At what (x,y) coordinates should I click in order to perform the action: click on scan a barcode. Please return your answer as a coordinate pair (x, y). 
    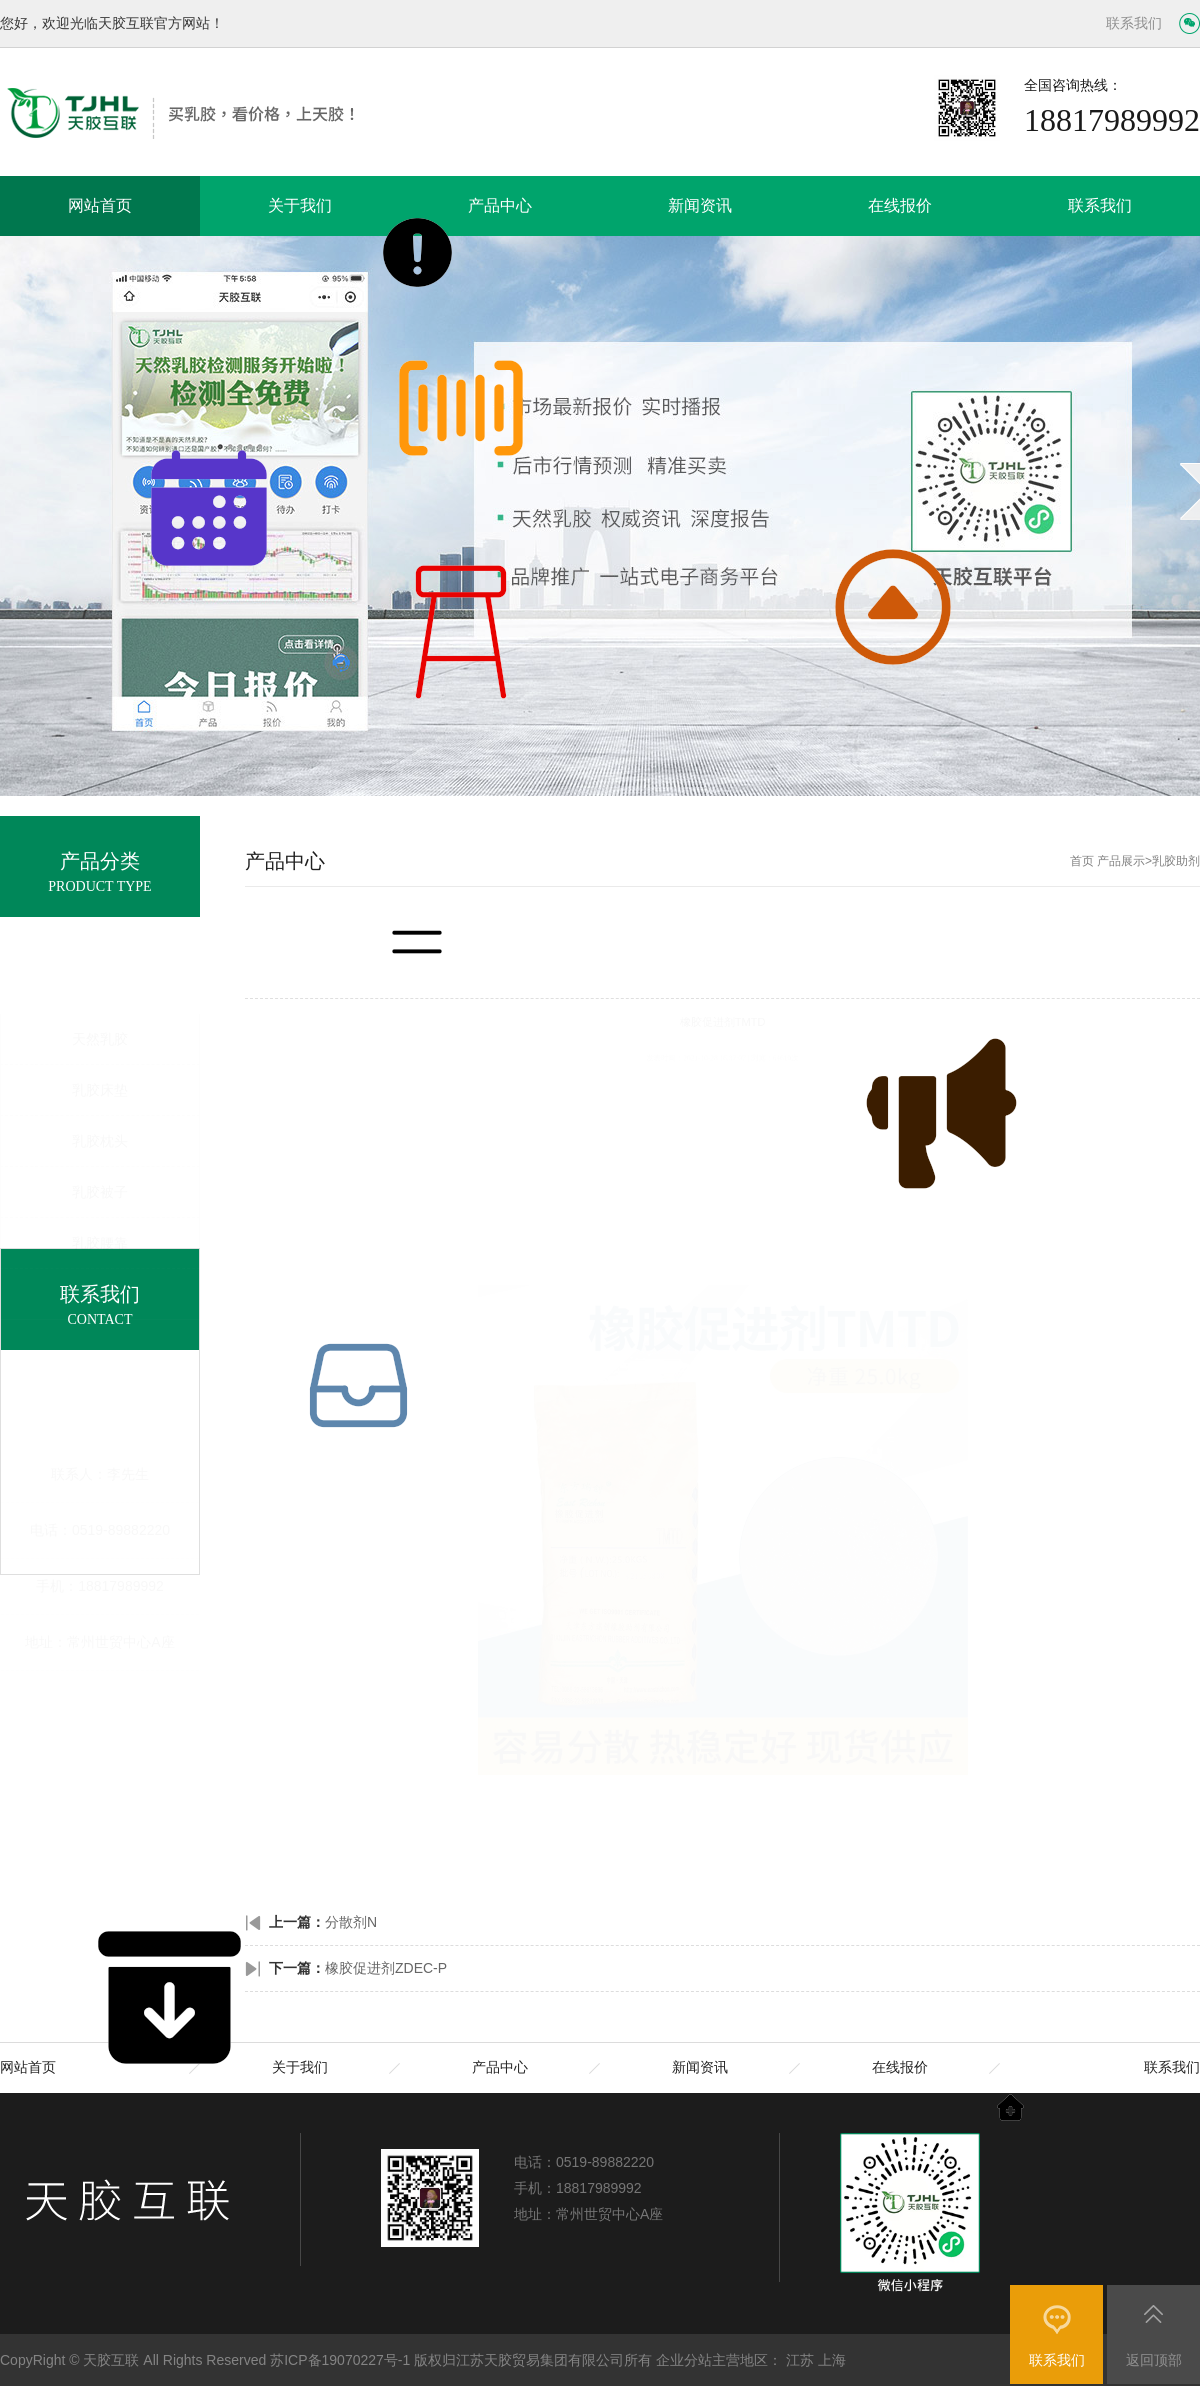
    Looking at the image, I should click on (461, 408).